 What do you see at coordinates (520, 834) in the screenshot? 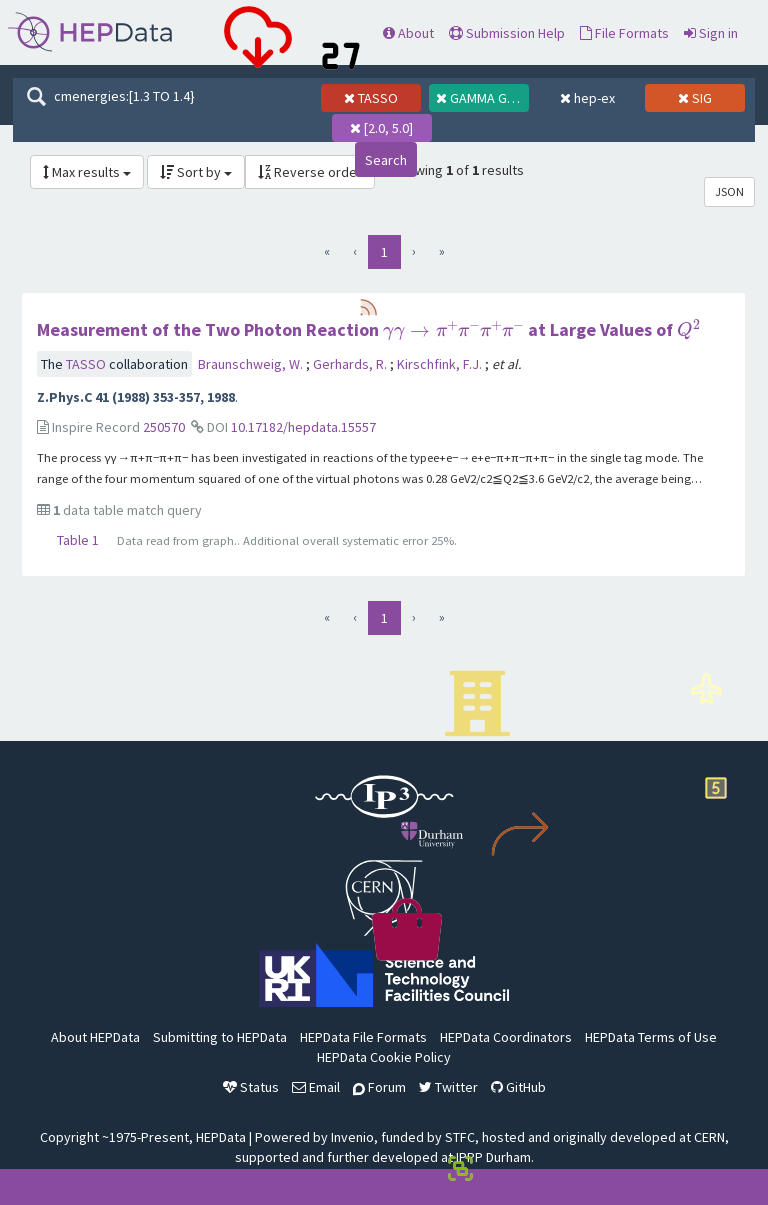
I see `share or forward content` at bounding box center [520, 834].